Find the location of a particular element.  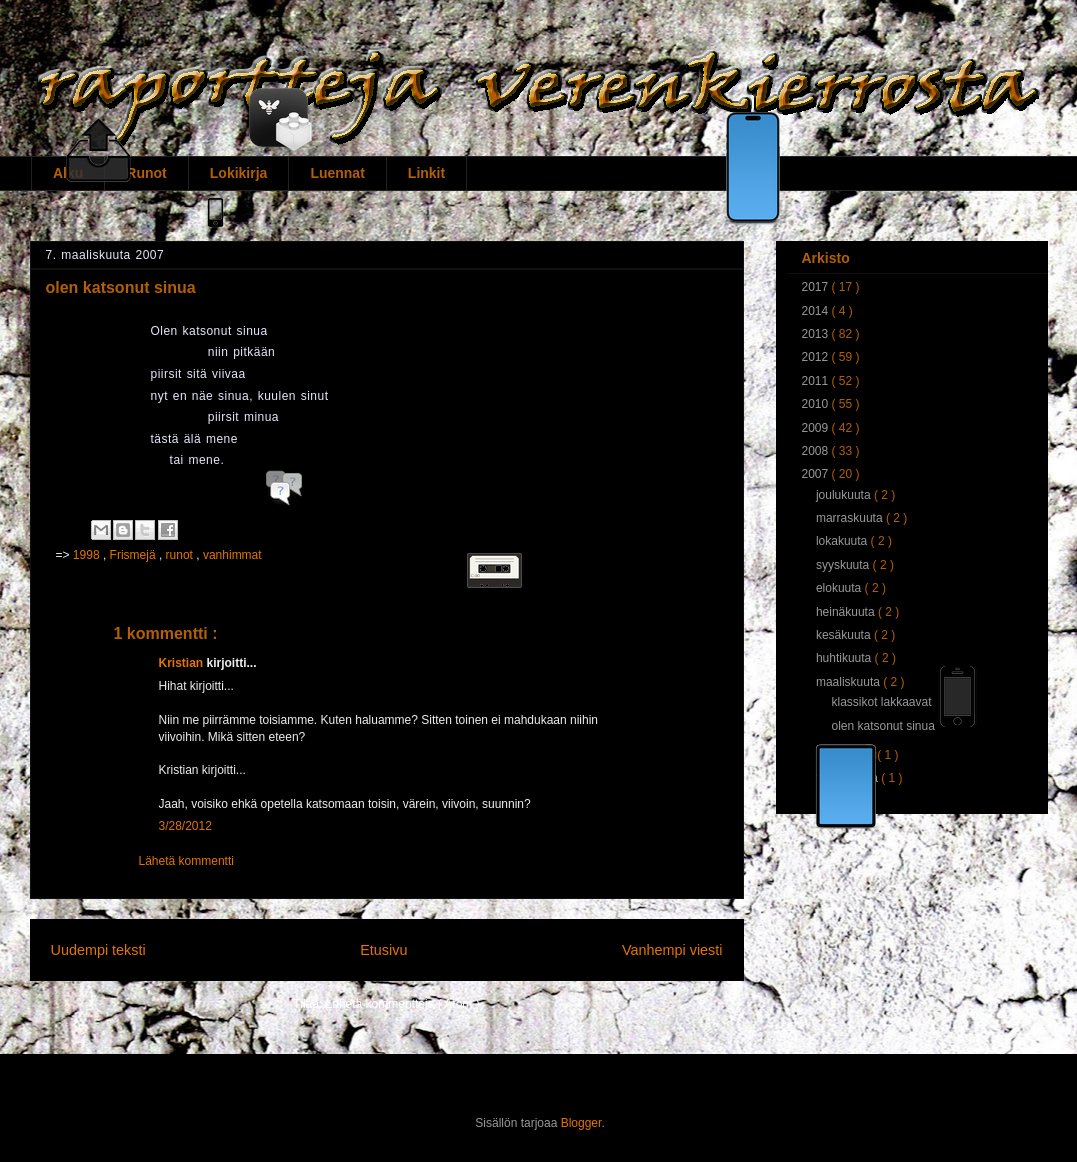

view connected iPhone device is located at coordinates (957, 696).